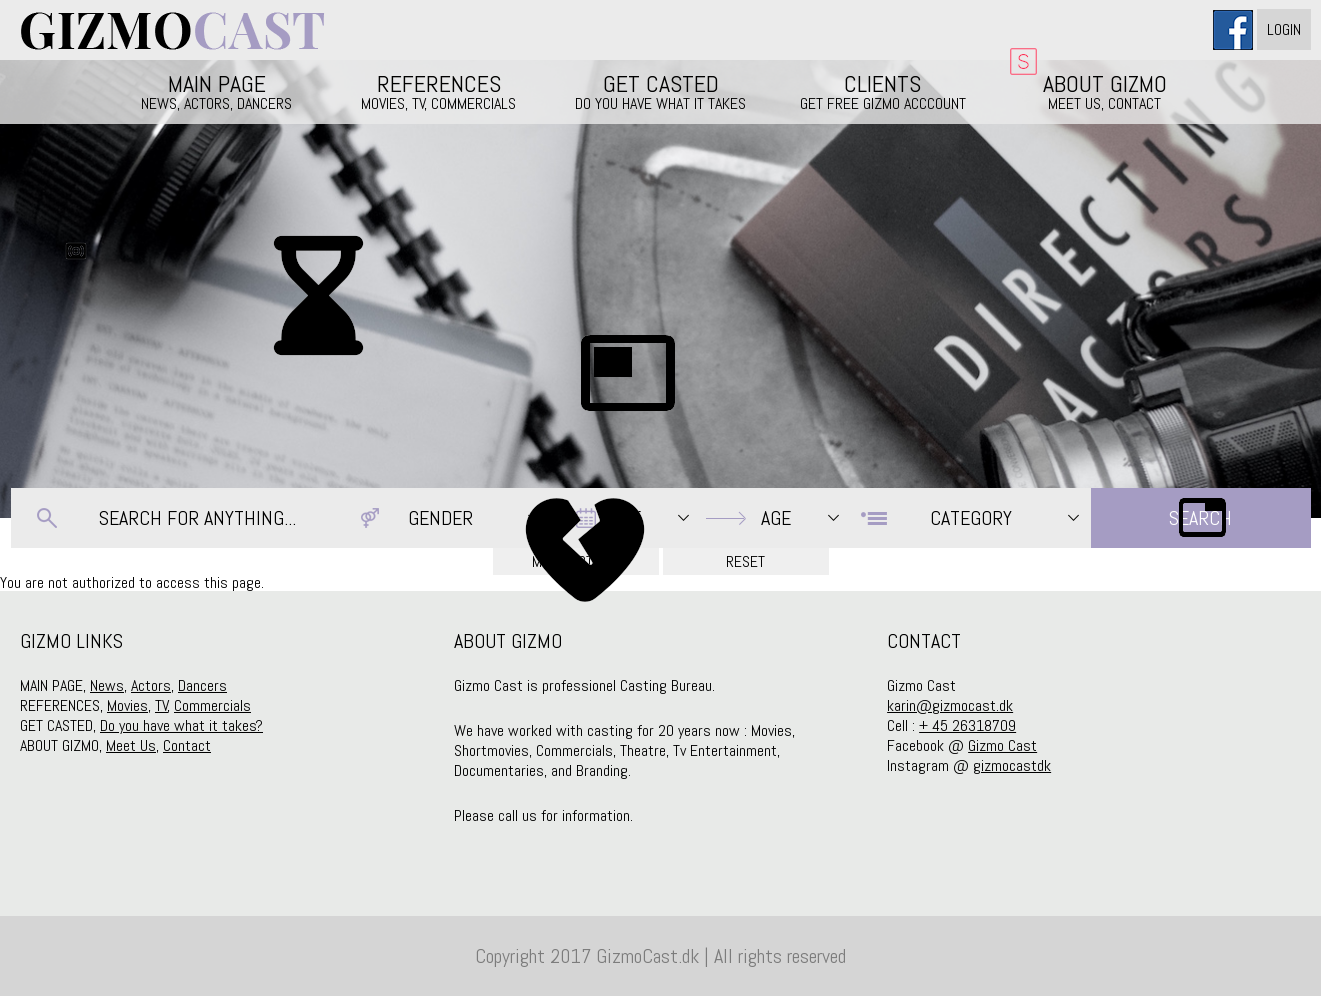 The image size is (1321, 996). What do you see at coordinates (76, 251) in the screenshot?
I see `enable surround sound audio output` at bounding box center [76, 251].